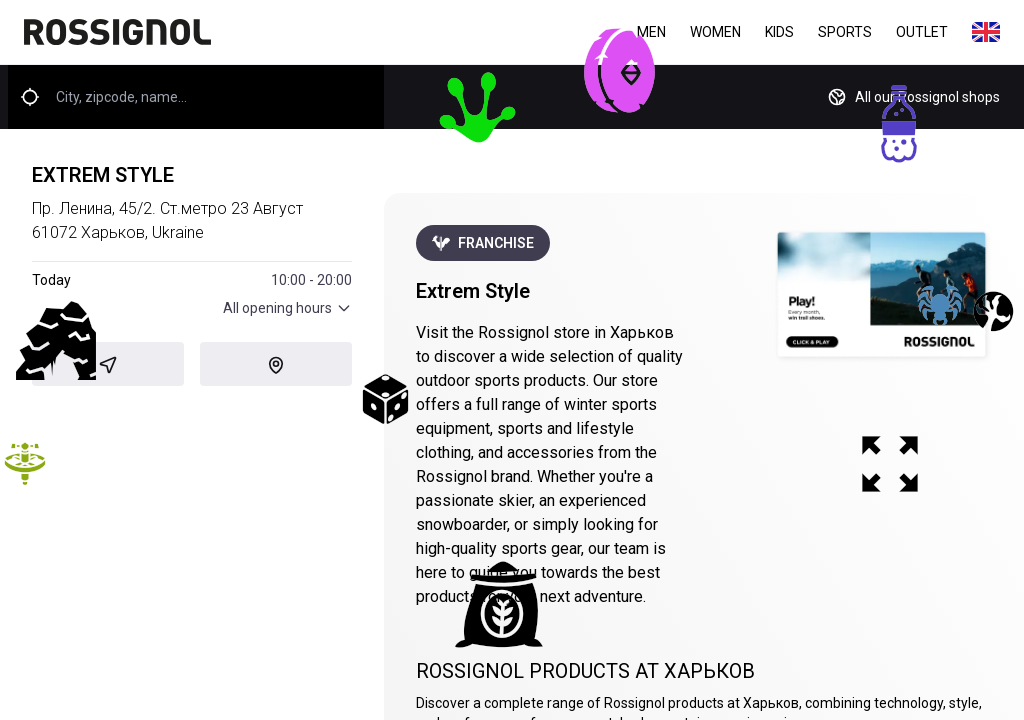 Image resolution: width=1024 pixels, height=720 pixels. I want to click on flour ingredient in a cooking or recipe app, so click(499, 604).